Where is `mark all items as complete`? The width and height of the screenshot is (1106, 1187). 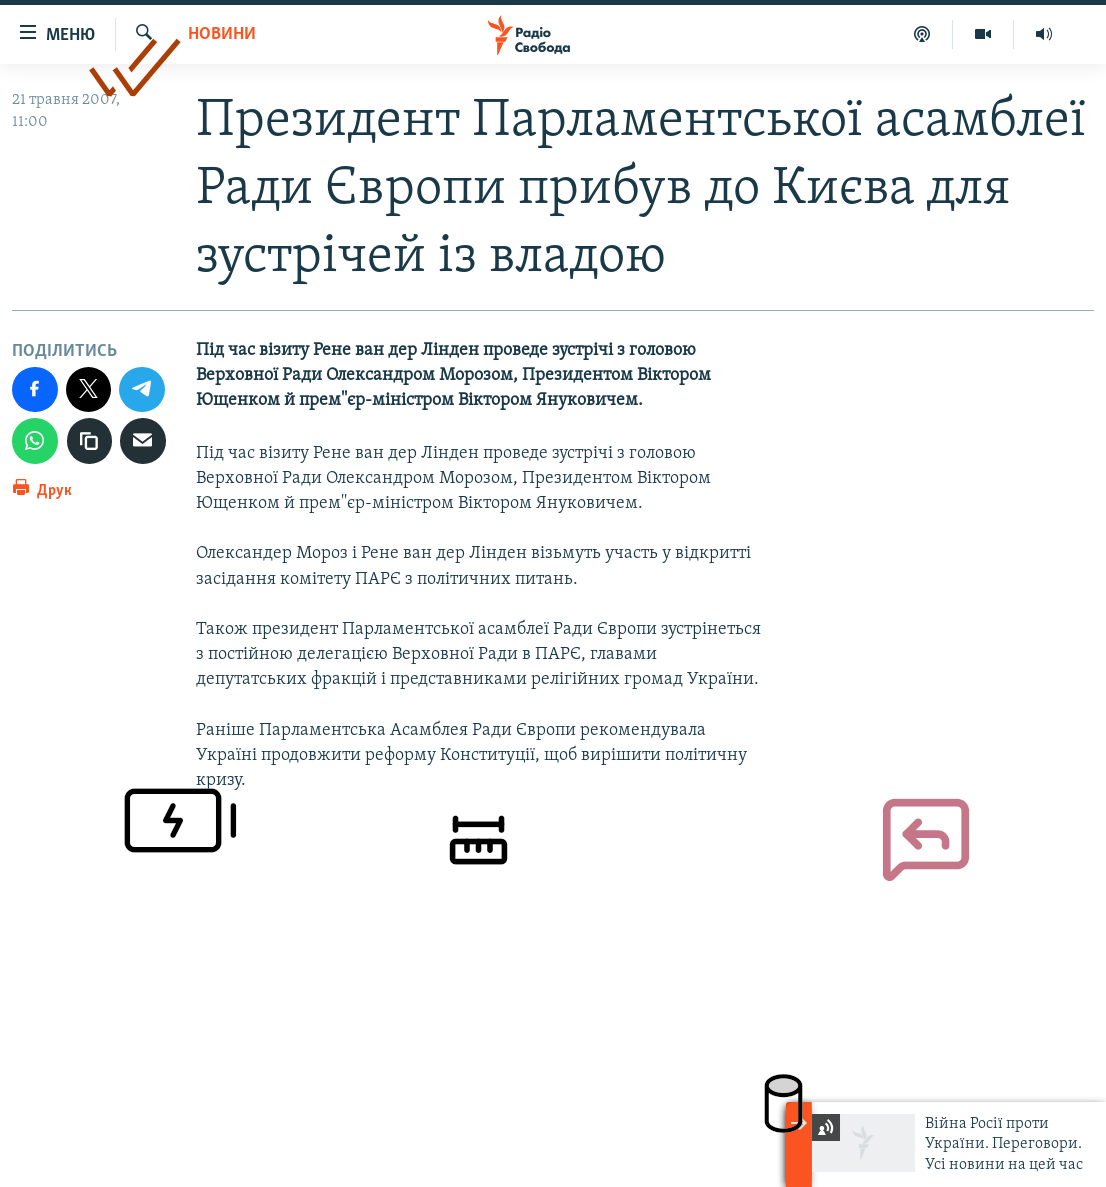 mark all items as complete is located at coordinates (136, 68).